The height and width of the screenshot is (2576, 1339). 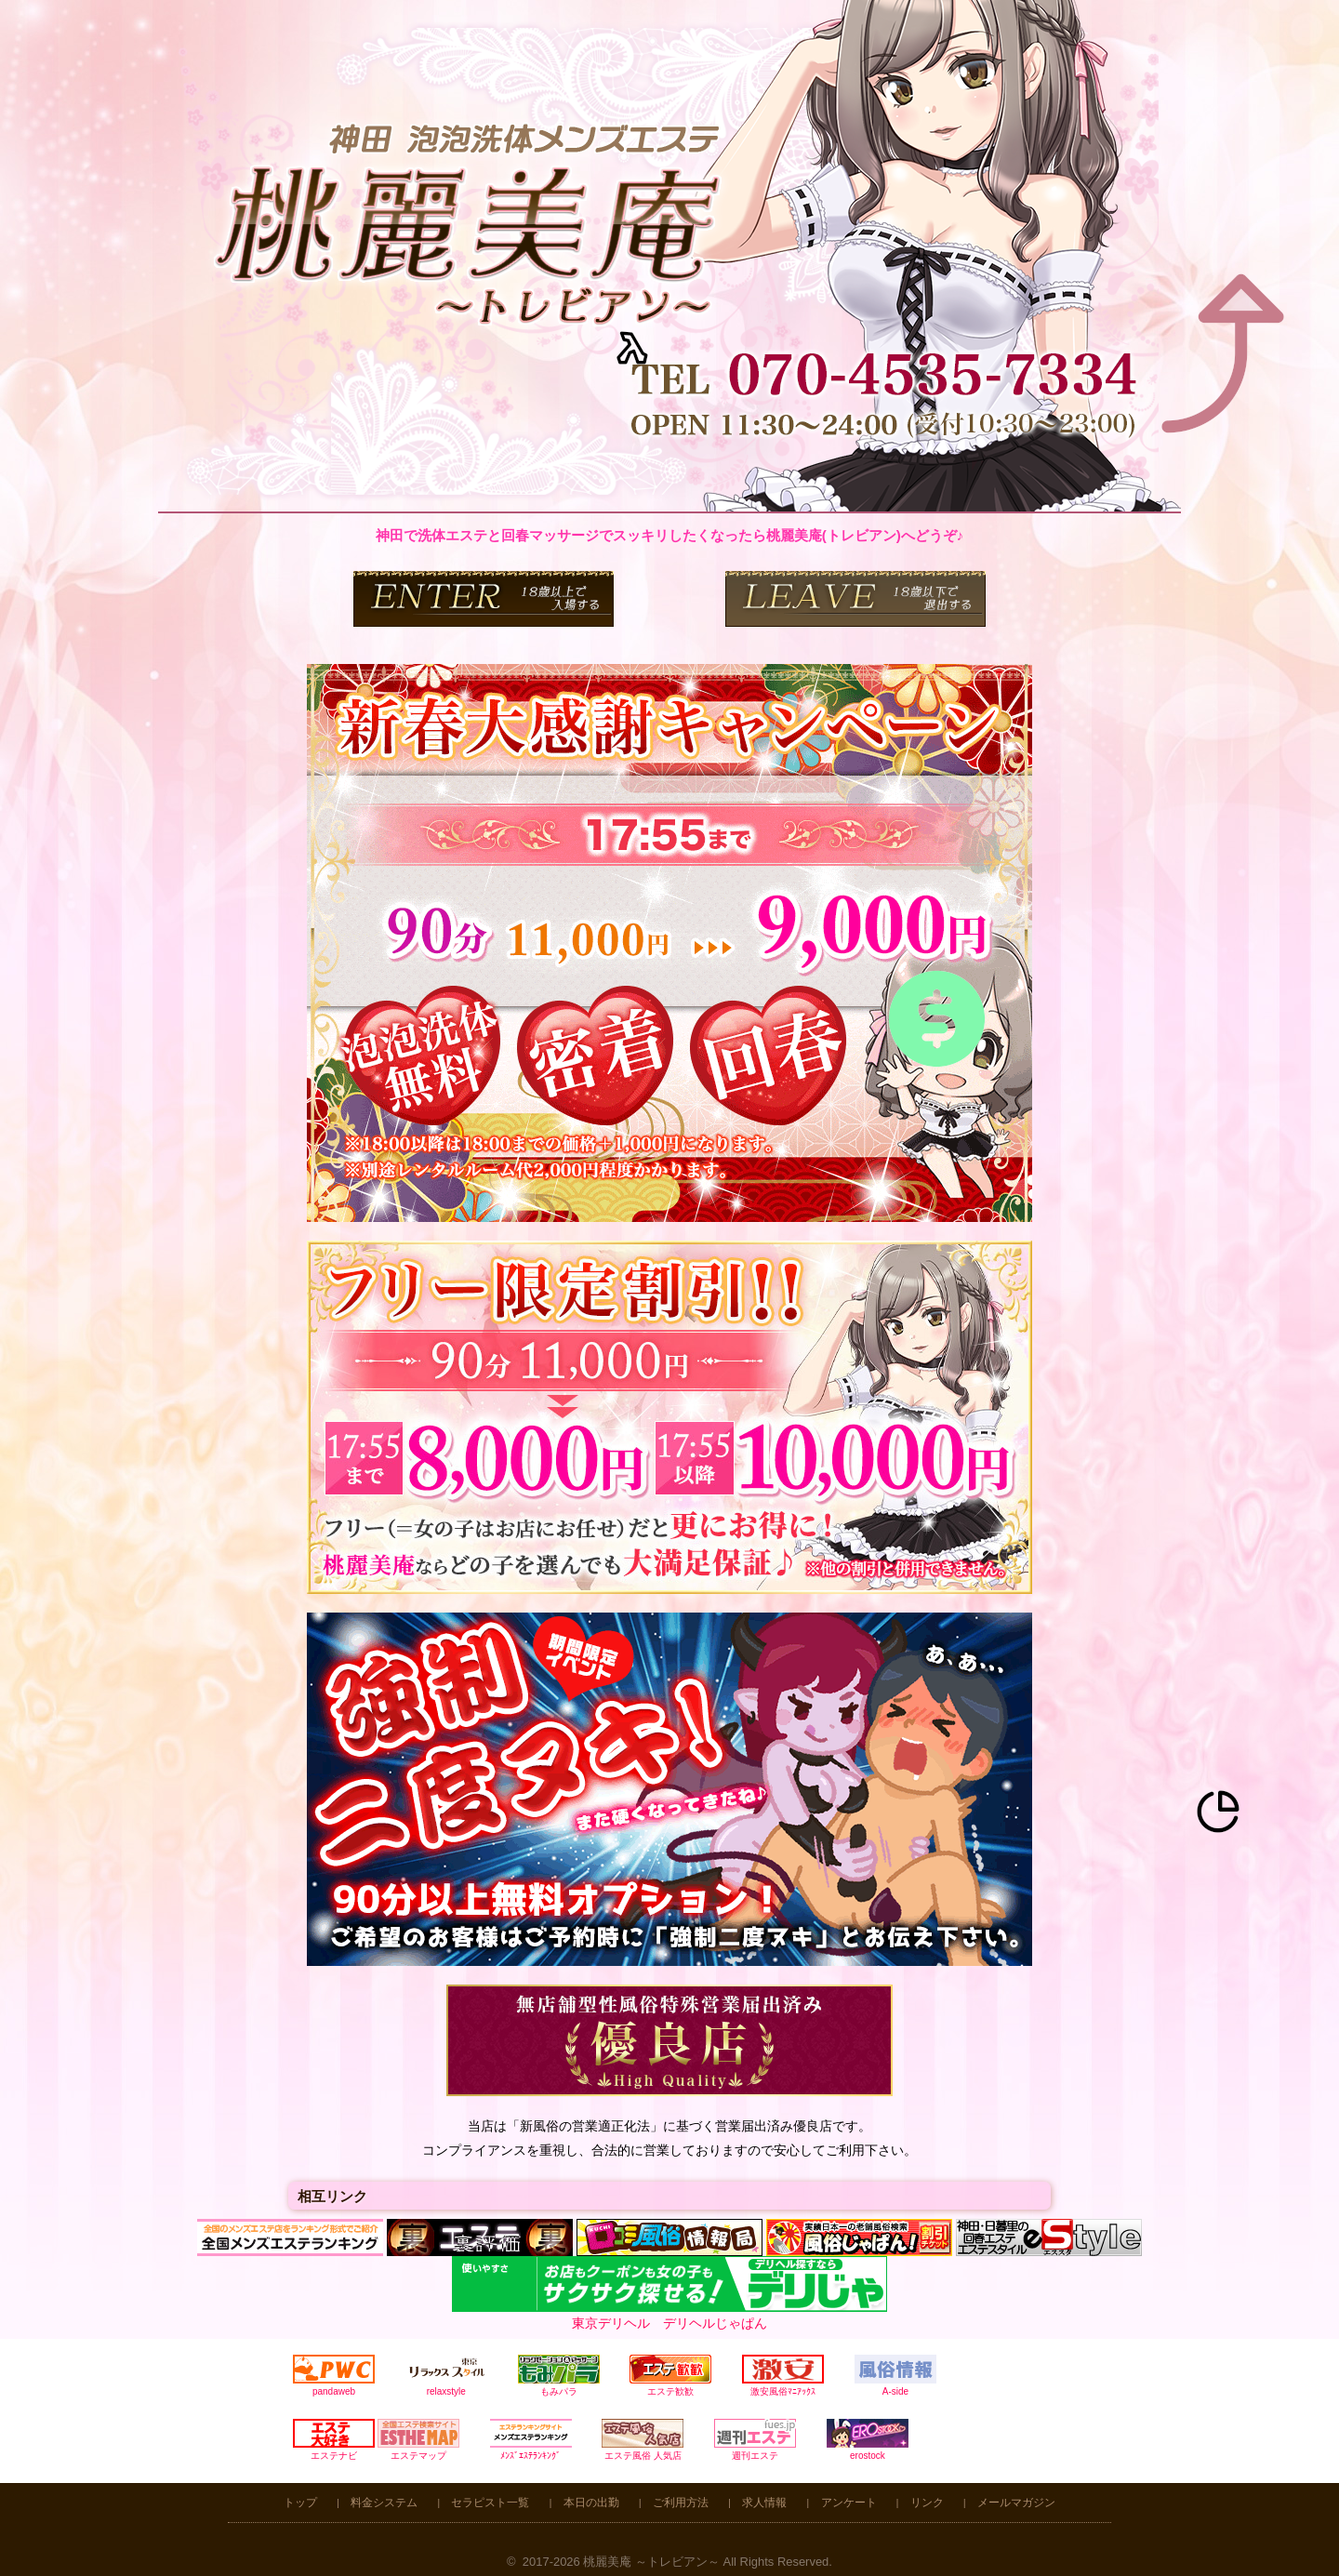 What do you see at coordinates (1223, 353) in the screenshot?
I see `navigate back and up in a menu hierarchy` at bounding box center [1223, 353].